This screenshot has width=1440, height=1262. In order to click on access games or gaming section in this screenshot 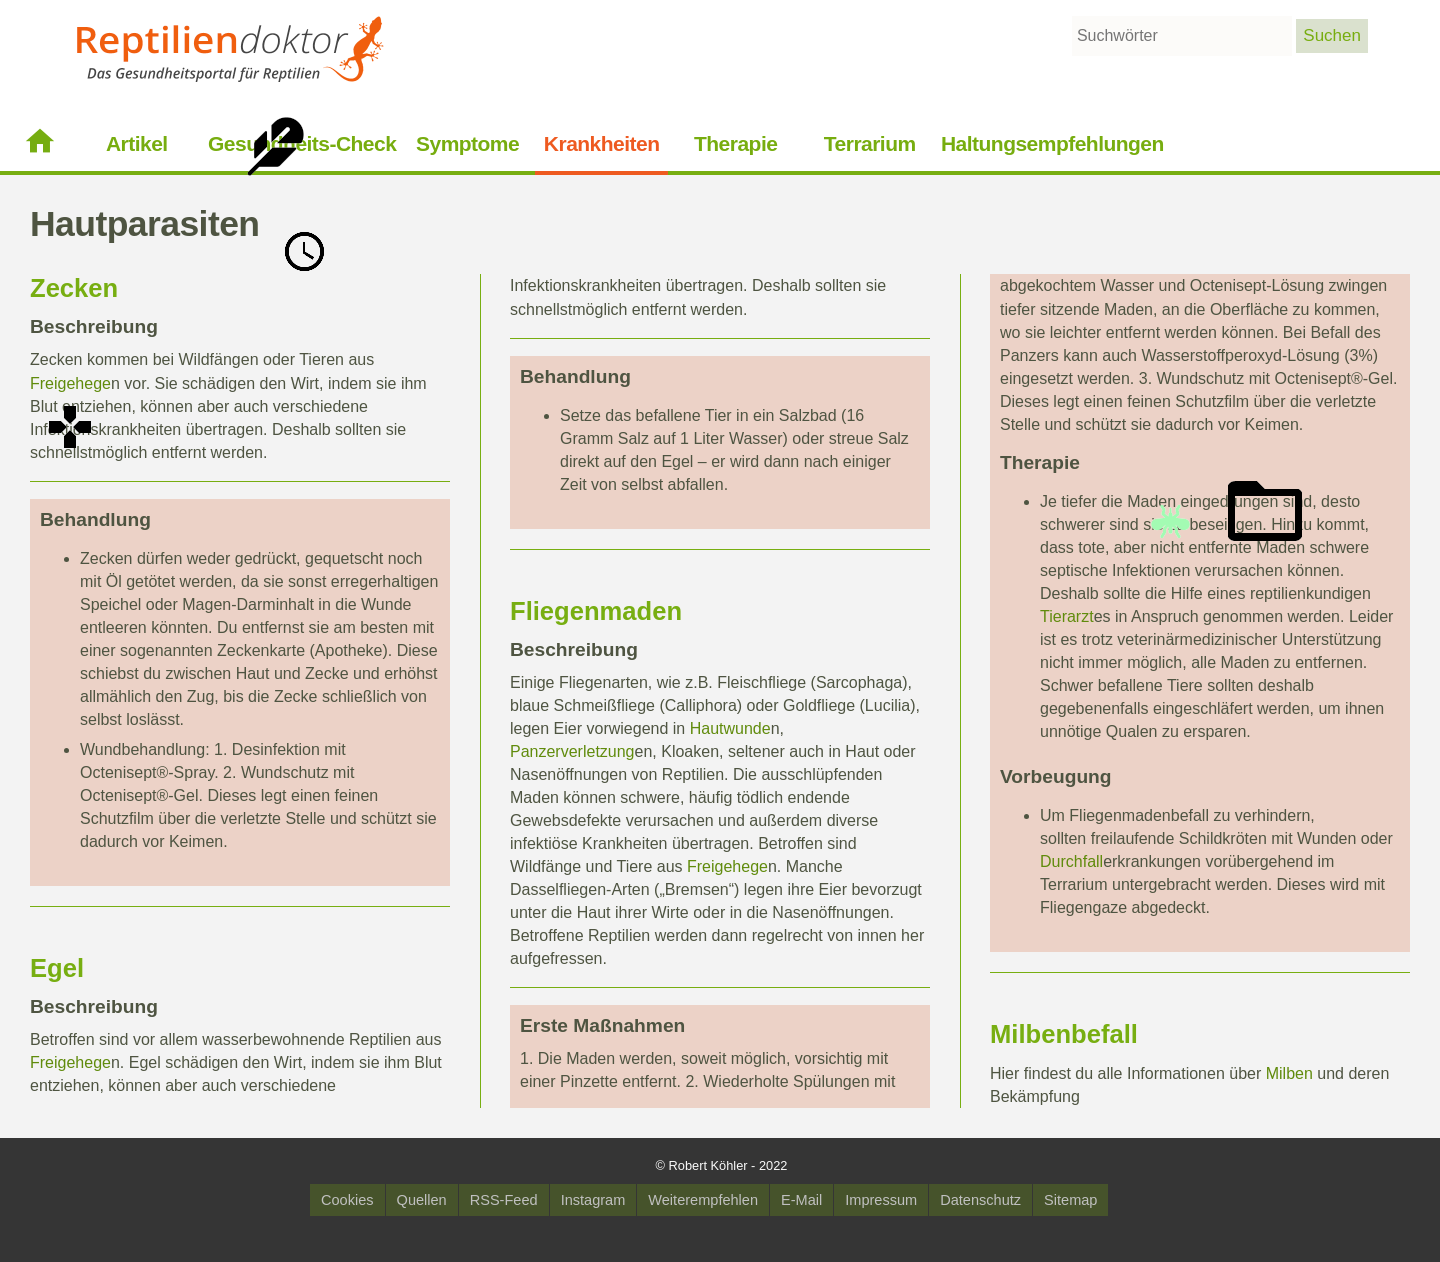, I will do `click(70, 427)`.